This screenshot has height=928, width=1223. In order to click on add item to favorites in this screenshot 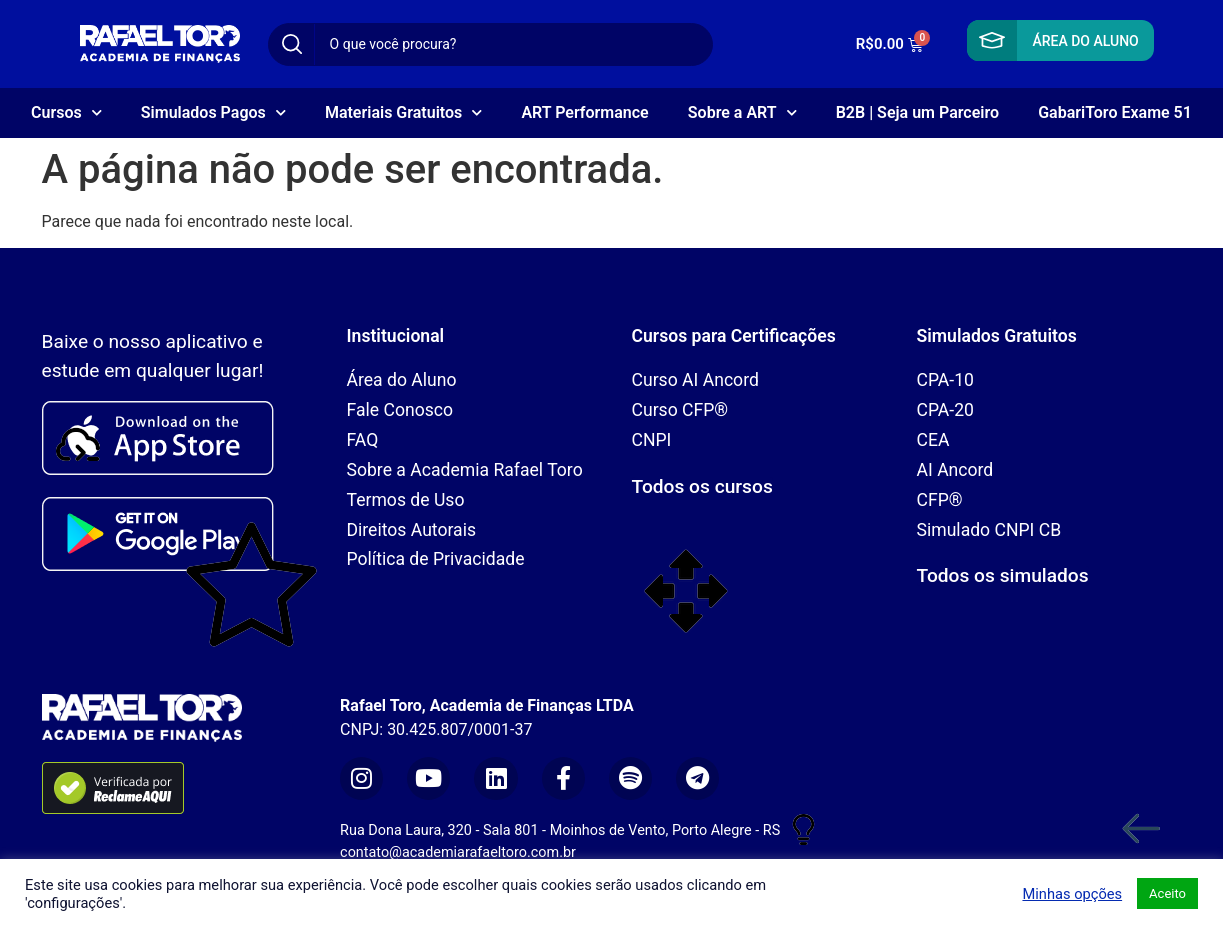, I will do `click(251, 590)`.